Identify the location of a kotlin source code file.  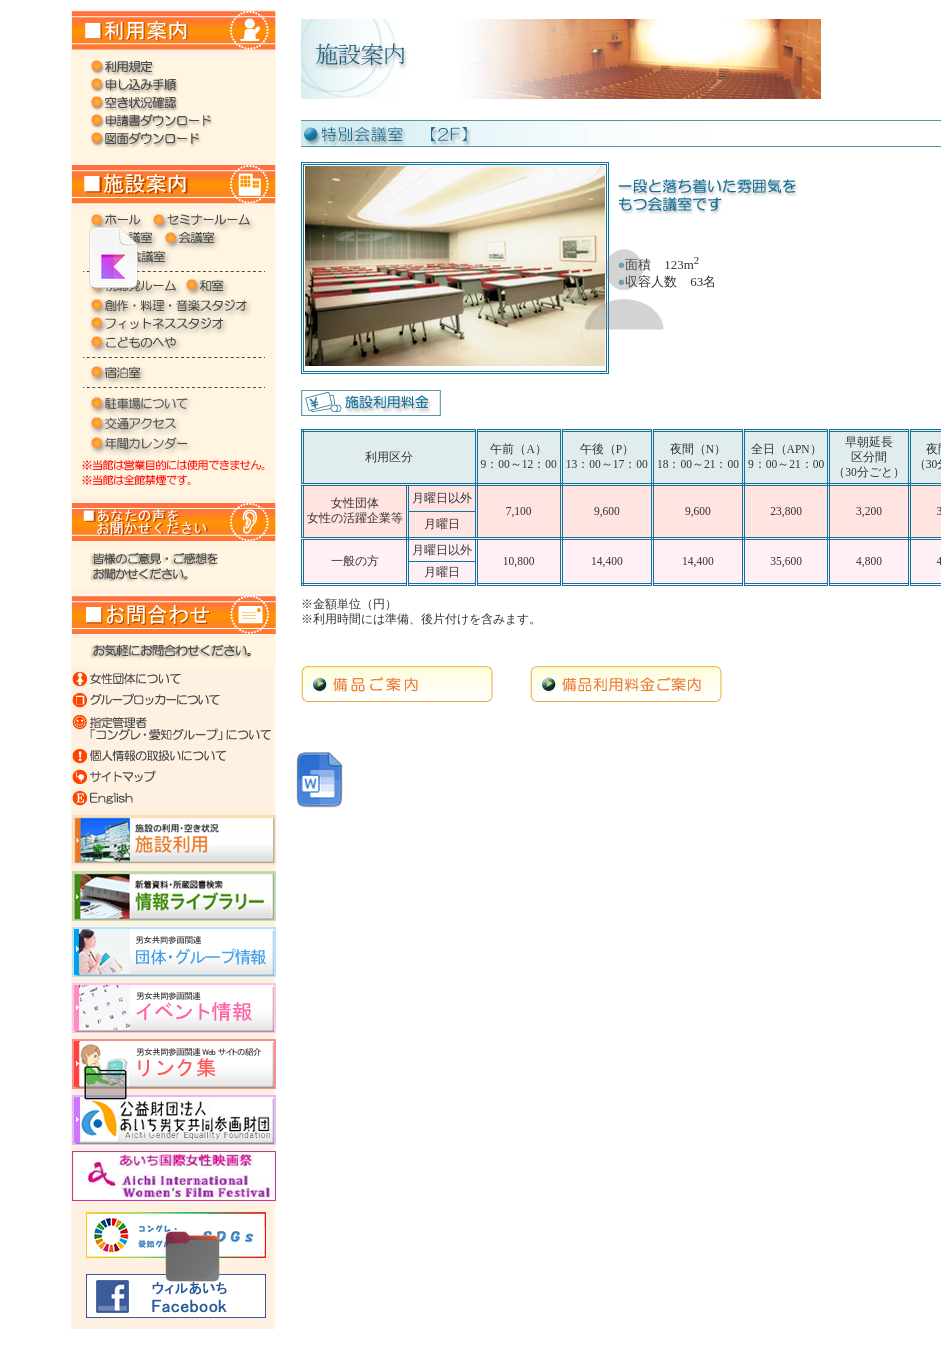
(113, 257).